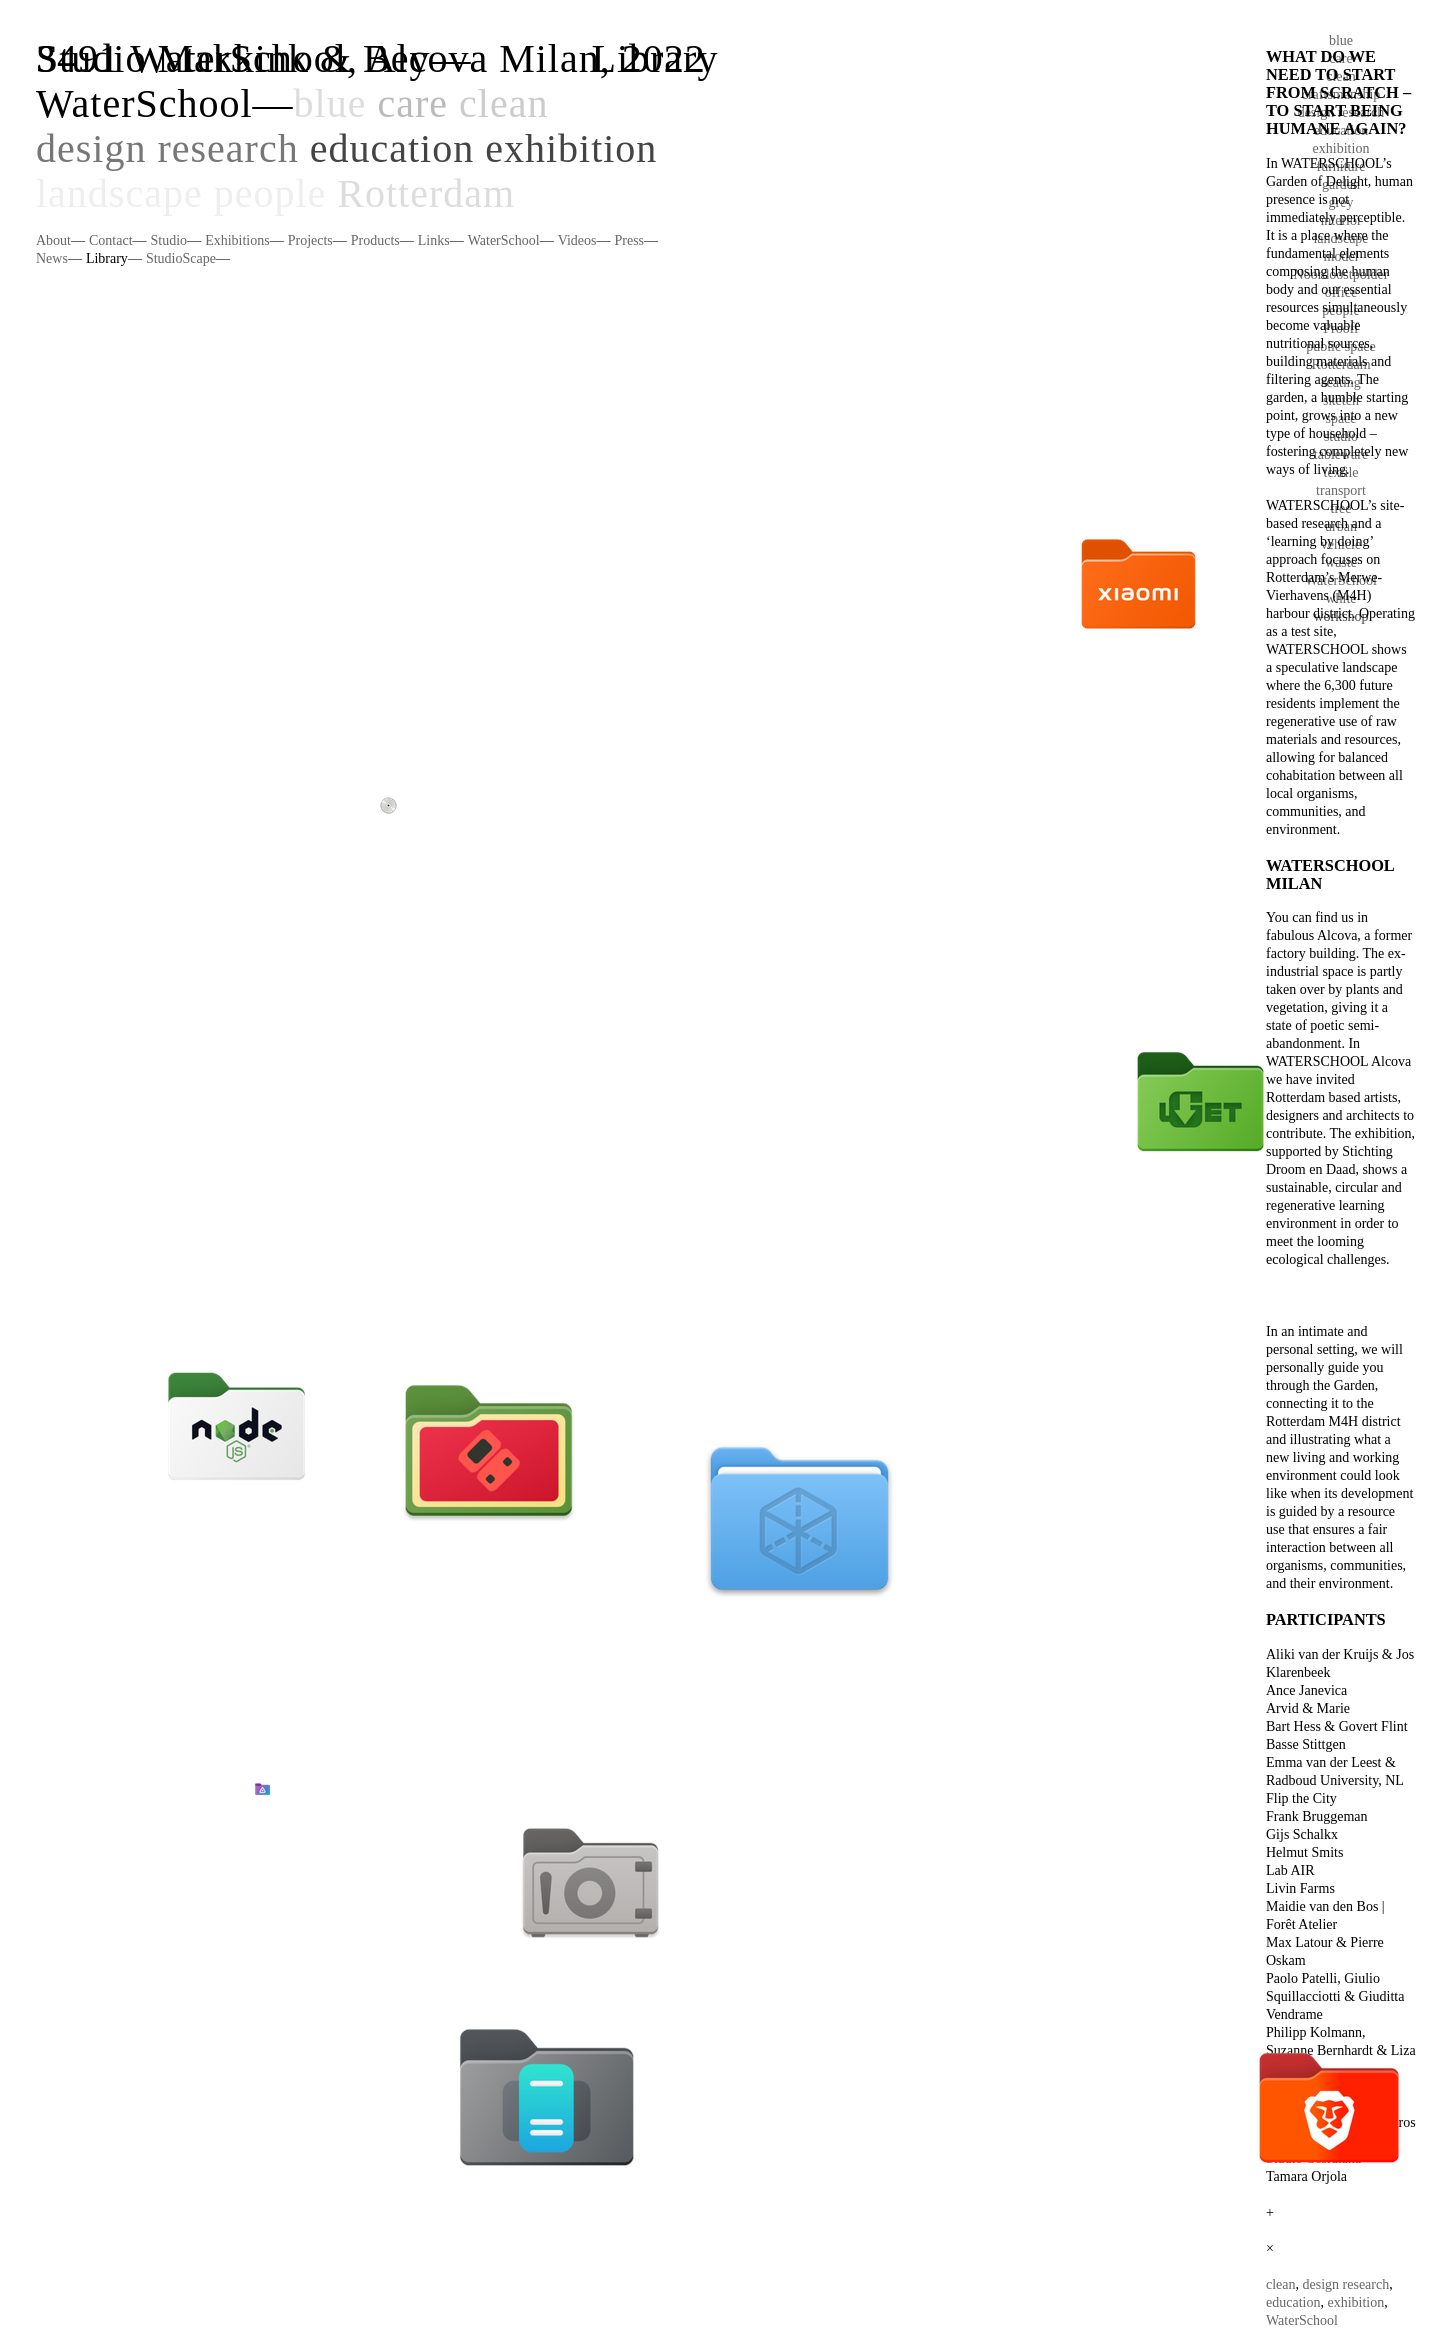 The height and width of the screenshot is (2348, 1440). What do you see at coordinates (236, 1430) in the screenshot?
I see `open node.js project folder` at bounding box center [236, 1430].